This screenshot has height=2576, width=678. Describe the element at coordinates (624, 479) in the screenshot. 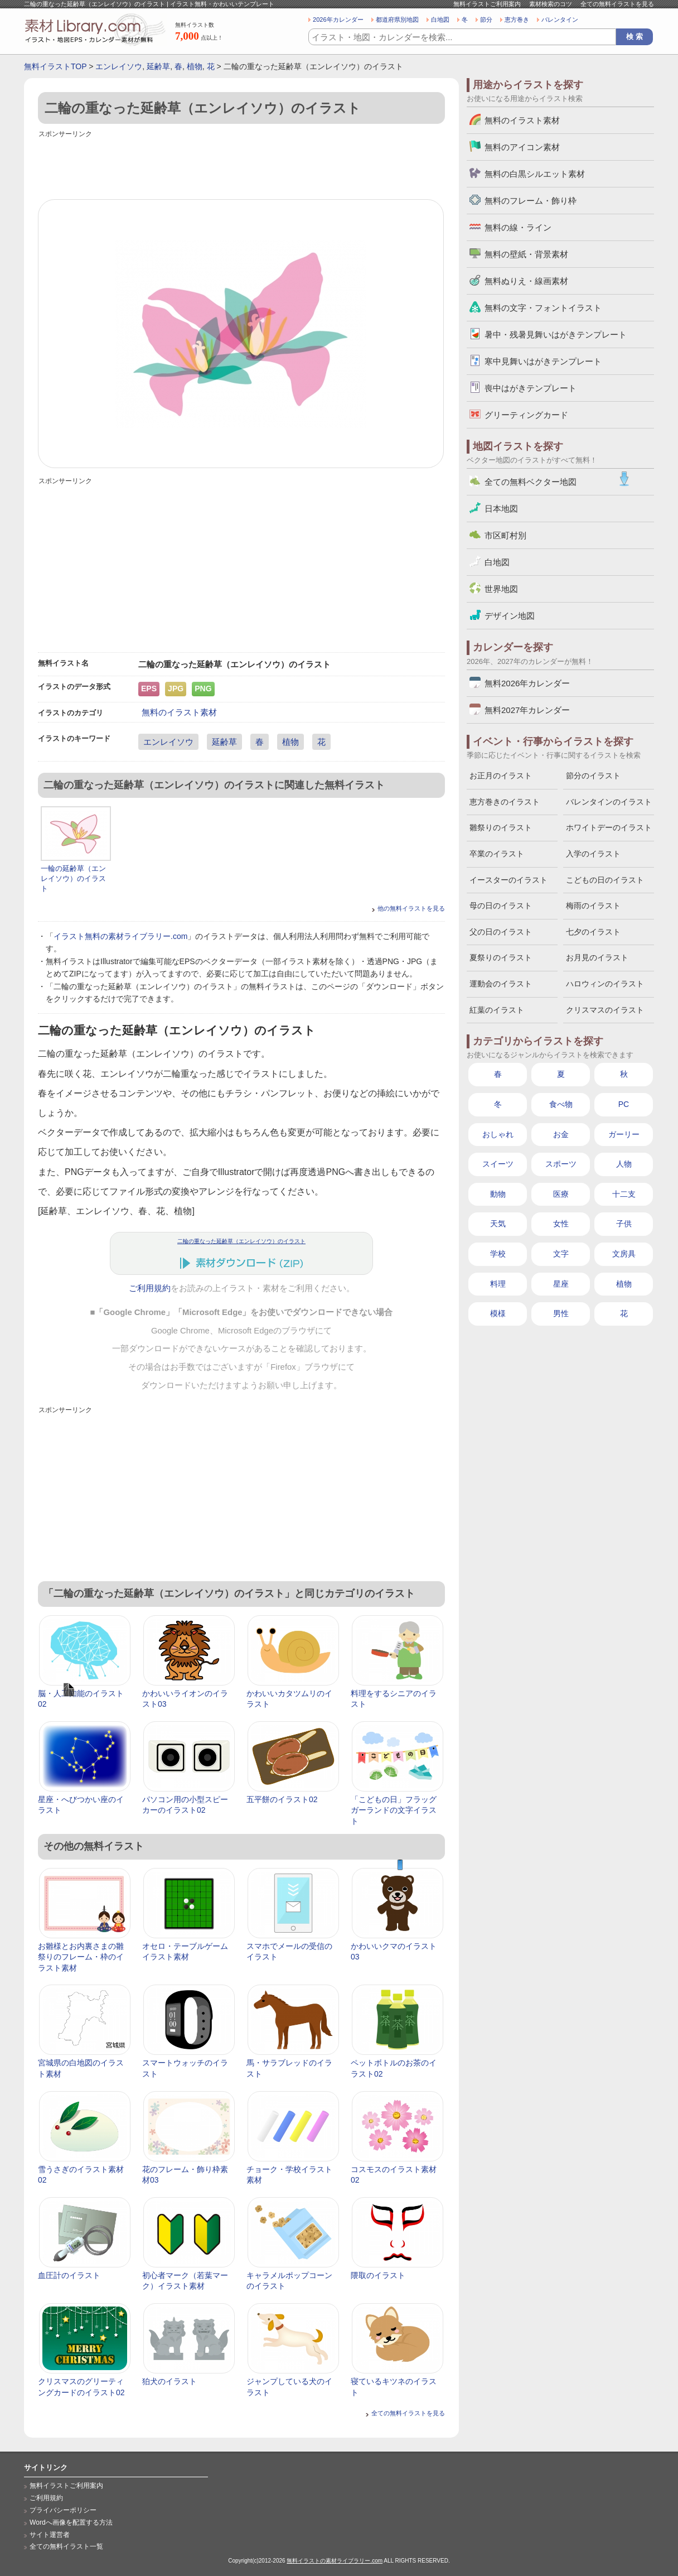

I see `save file with a new name or location` at that location.